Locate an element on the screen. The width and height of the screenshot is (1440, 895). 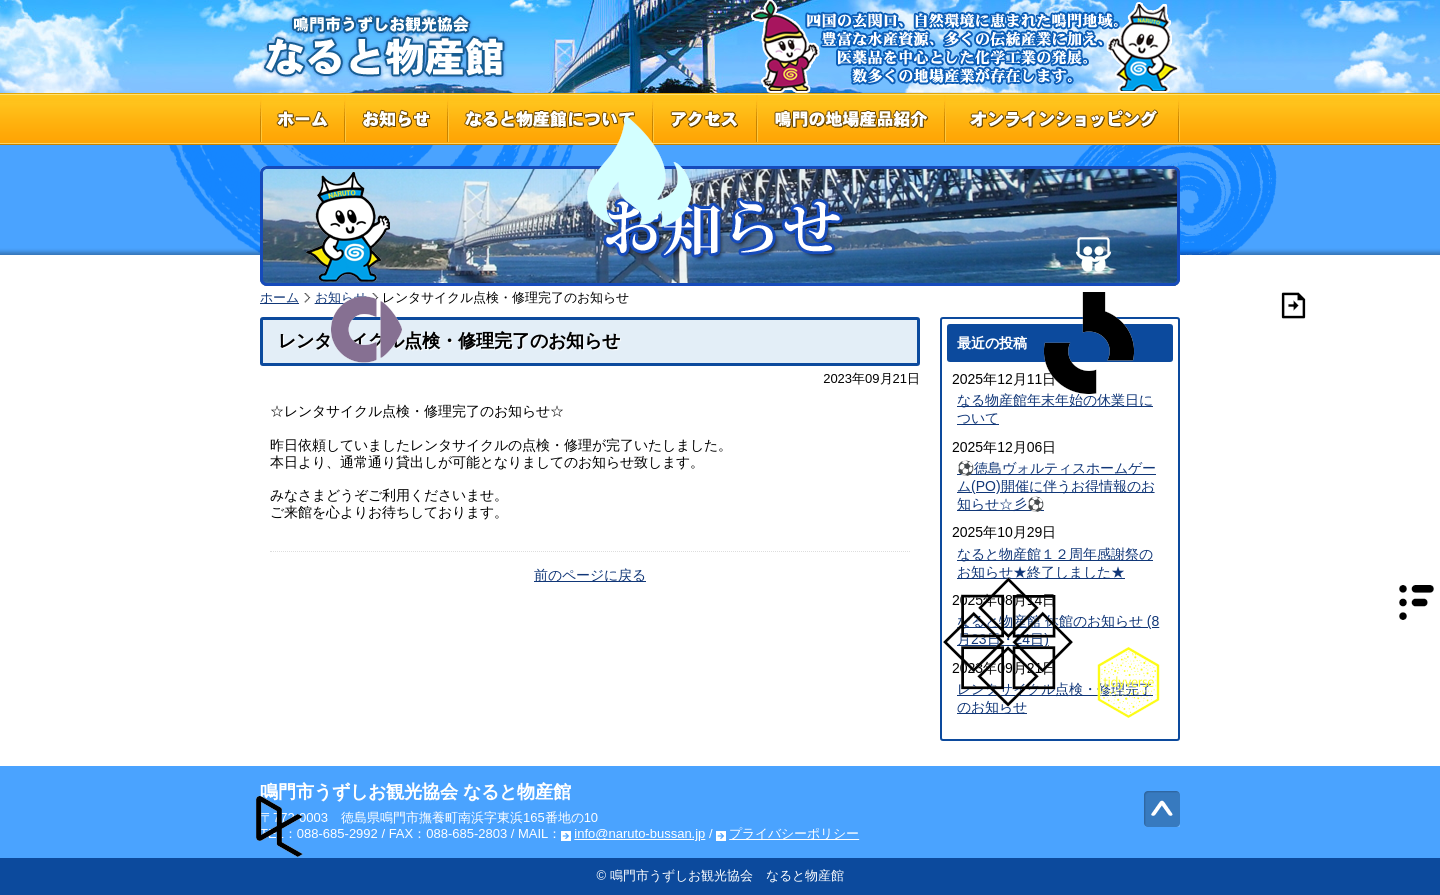
open slideshare app is located at coordinates (1093, 254).